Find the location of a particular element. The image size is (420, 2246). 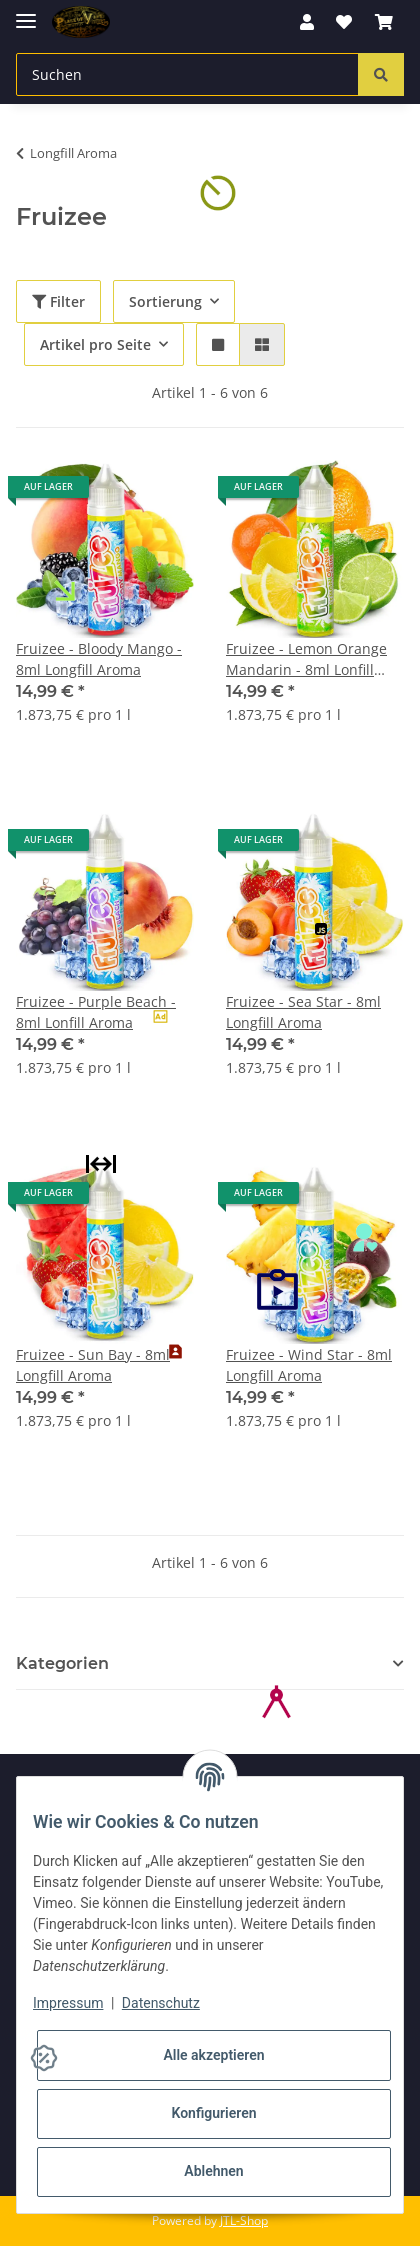

view user profile document is located at coordinates (175, 1351).